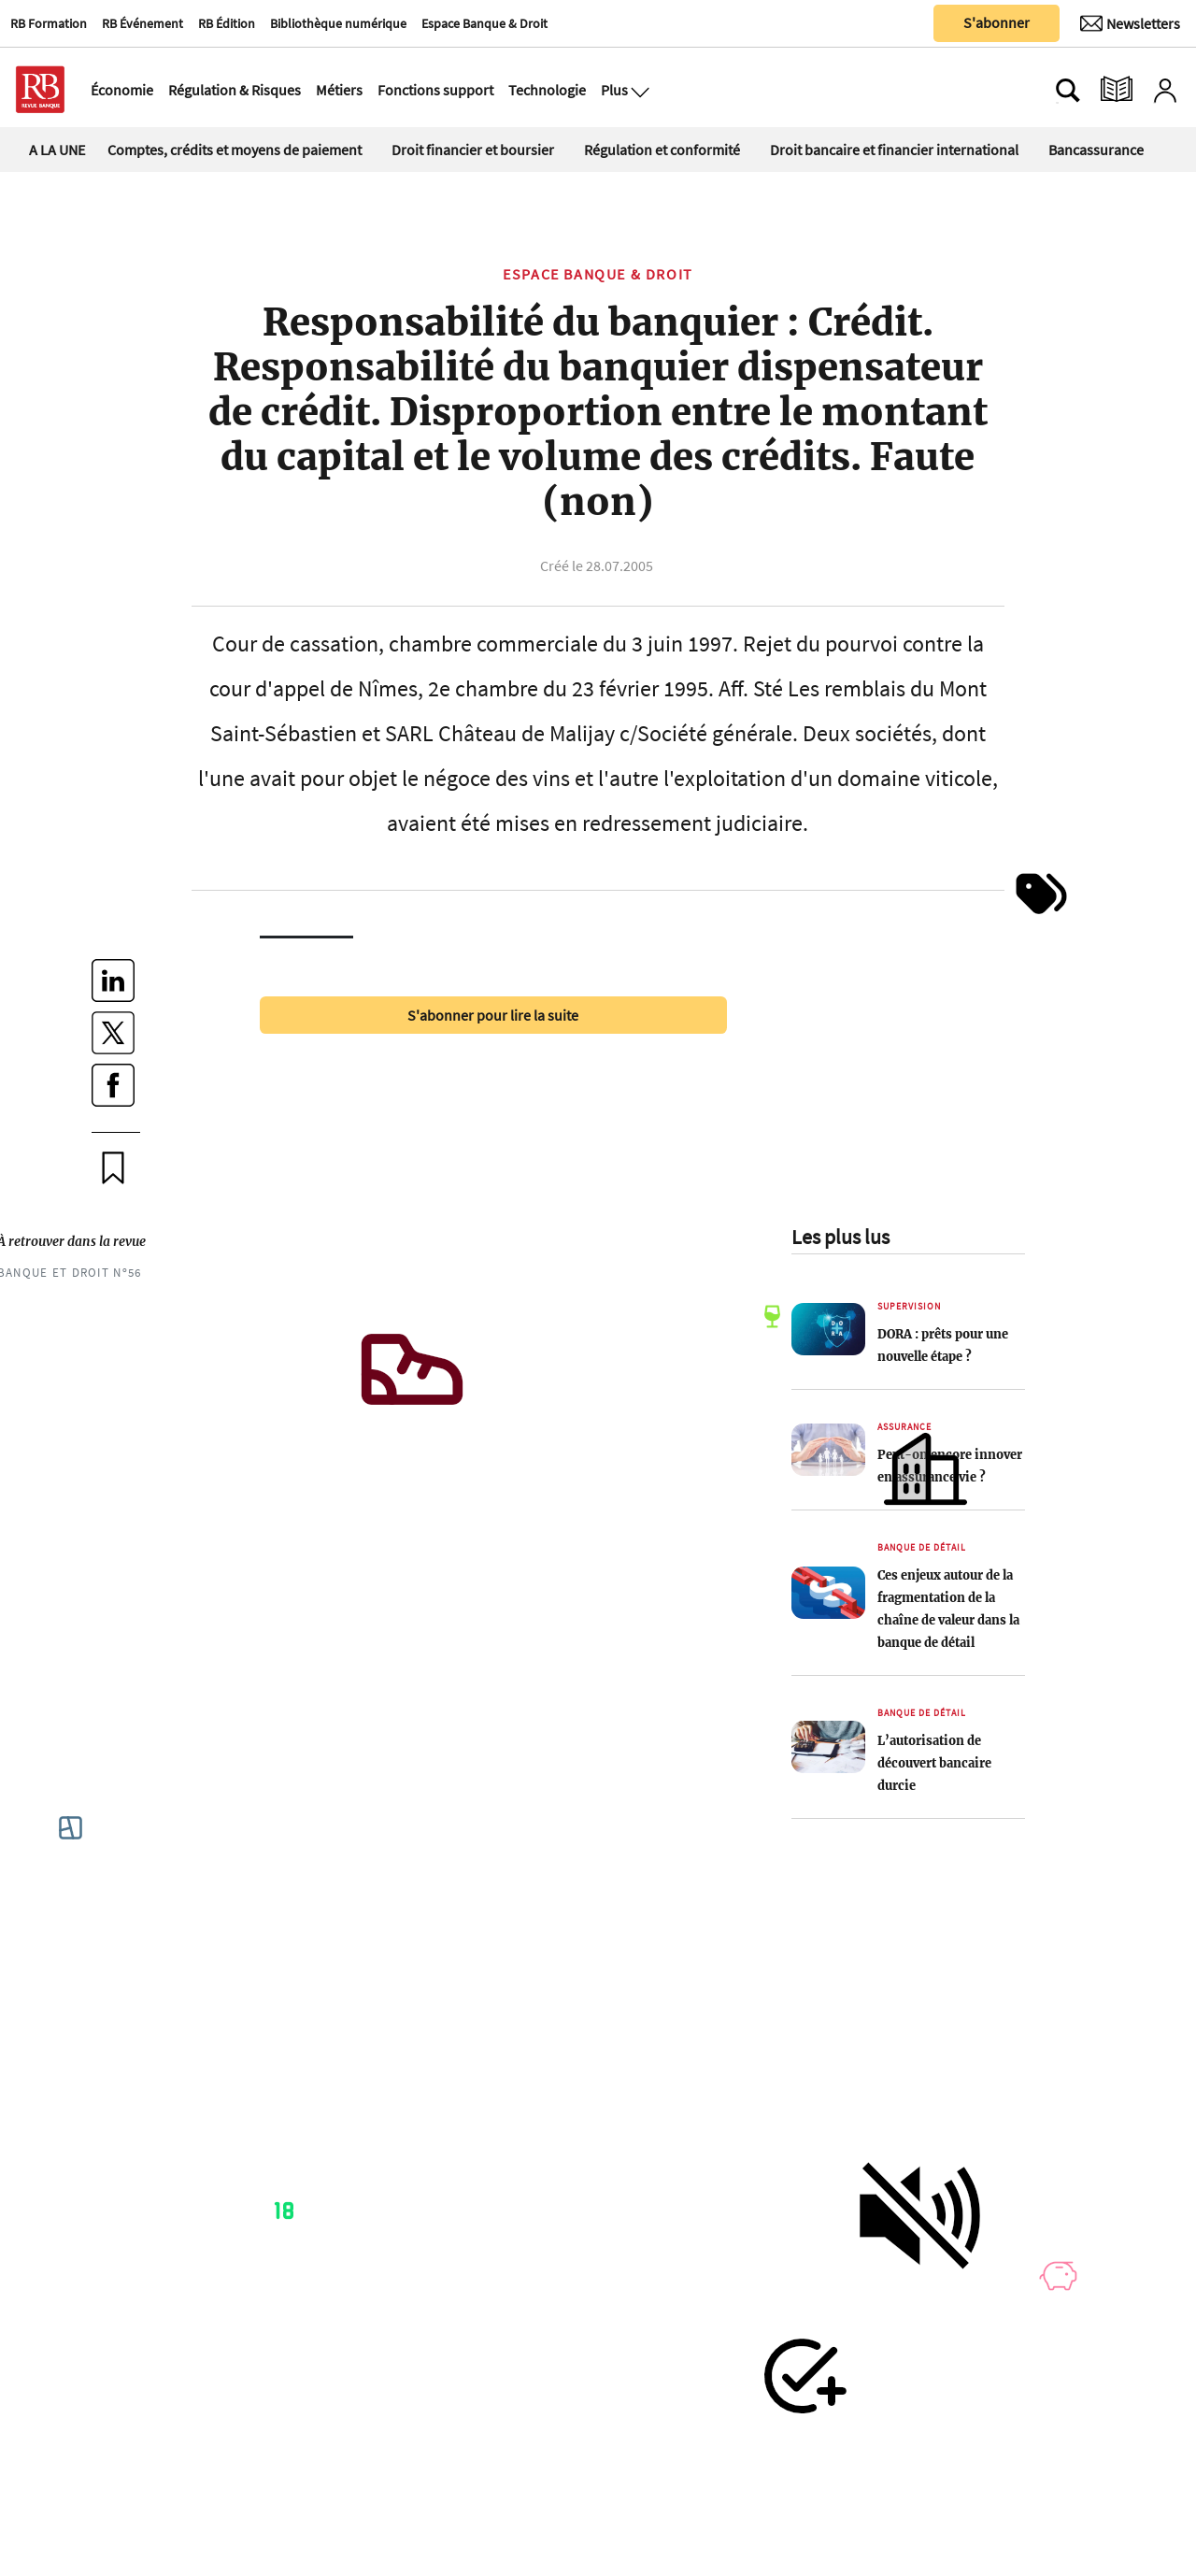  I want to click on add a new task to your list, so click(802, 2376).